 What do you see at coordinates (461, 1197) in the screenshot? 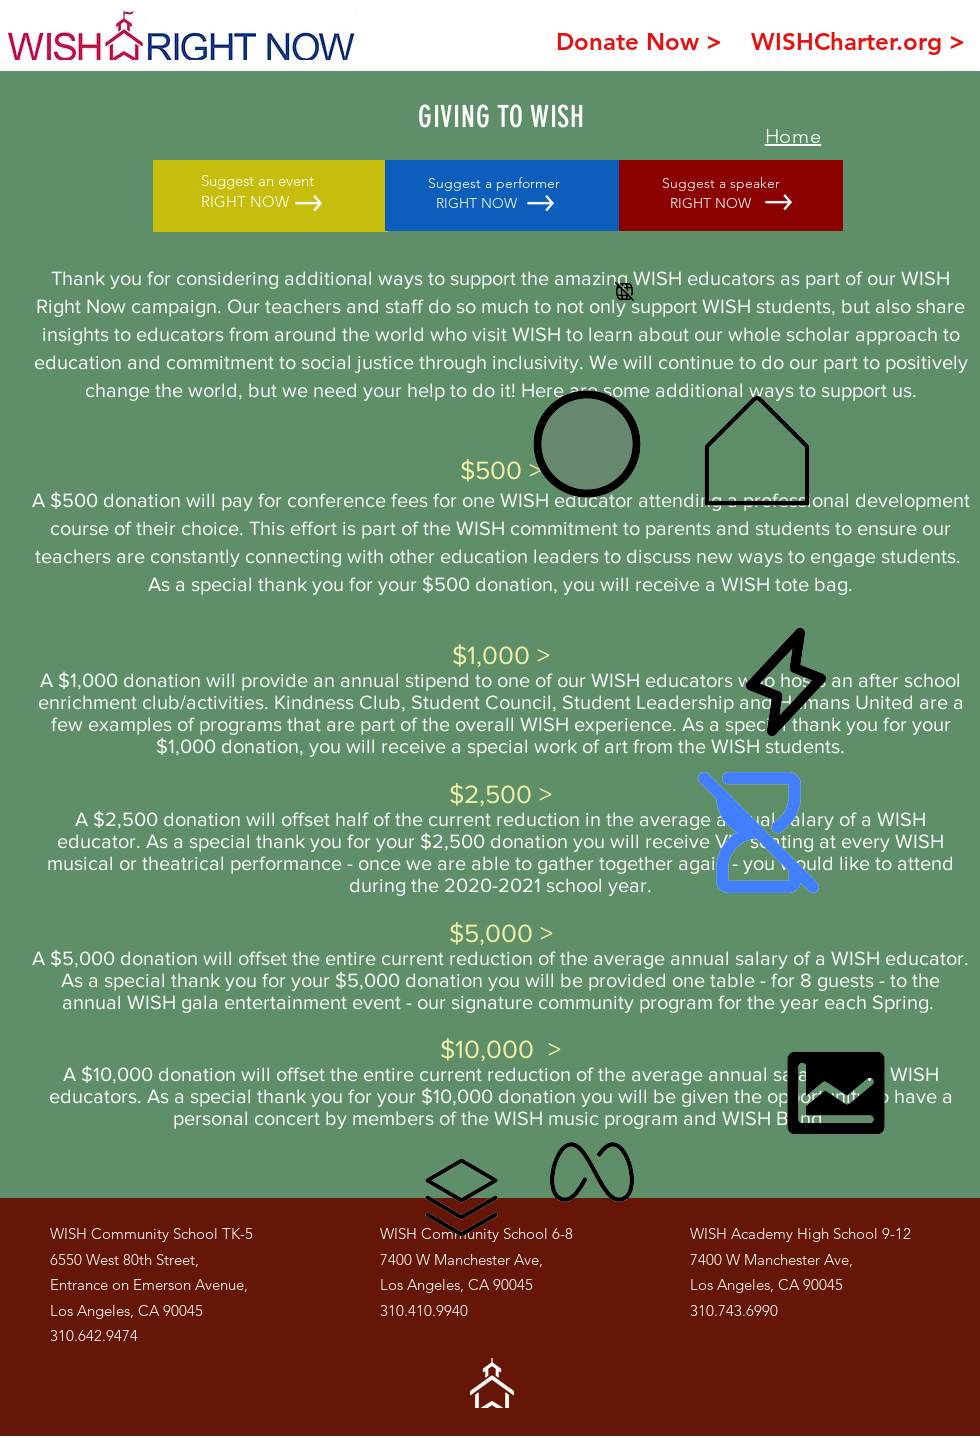
I see `view layers or stacked items` at bounding box center [461, 1197].